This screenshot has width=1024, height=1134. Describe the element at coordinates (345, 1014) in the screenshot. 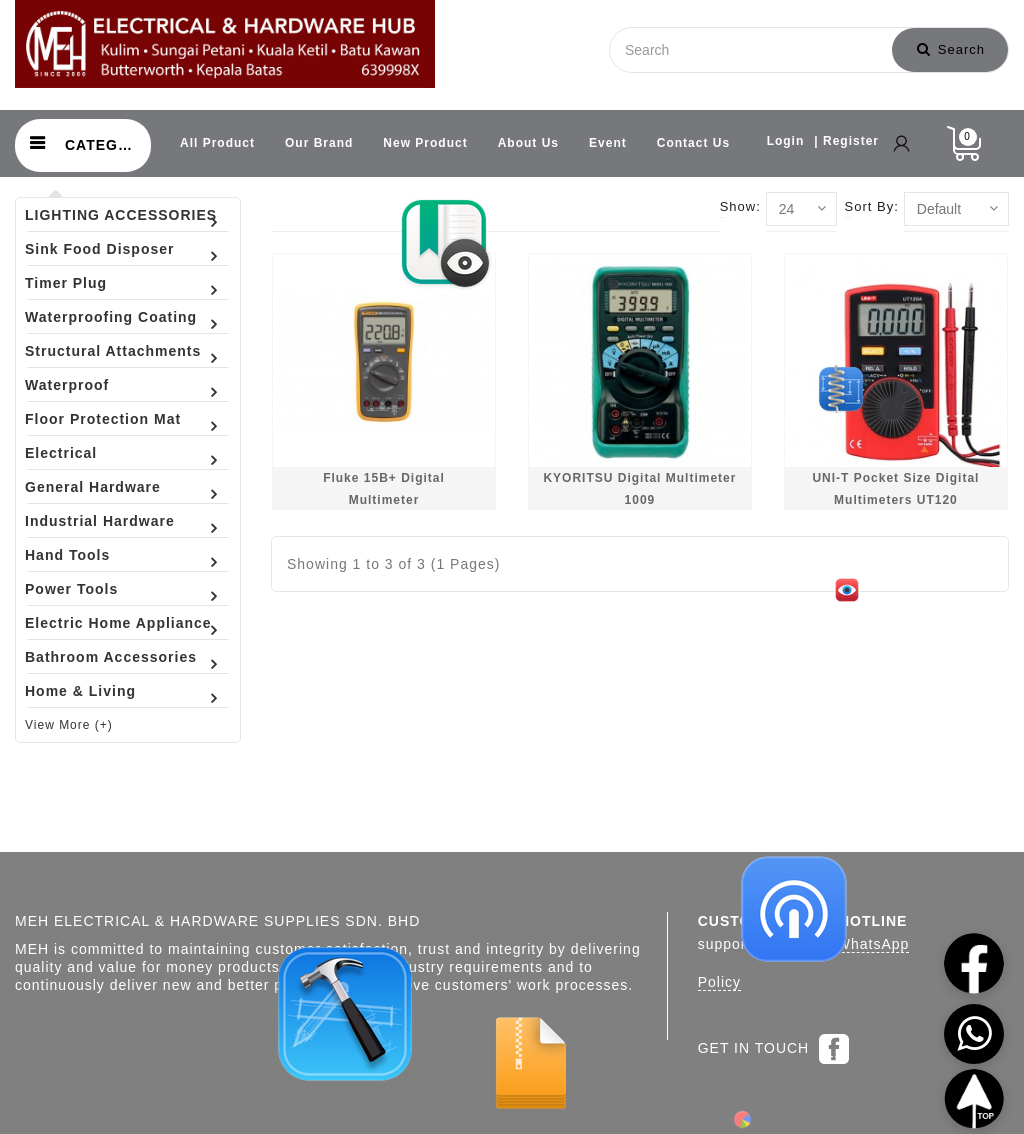

I see `open jockey media player app` at that location.